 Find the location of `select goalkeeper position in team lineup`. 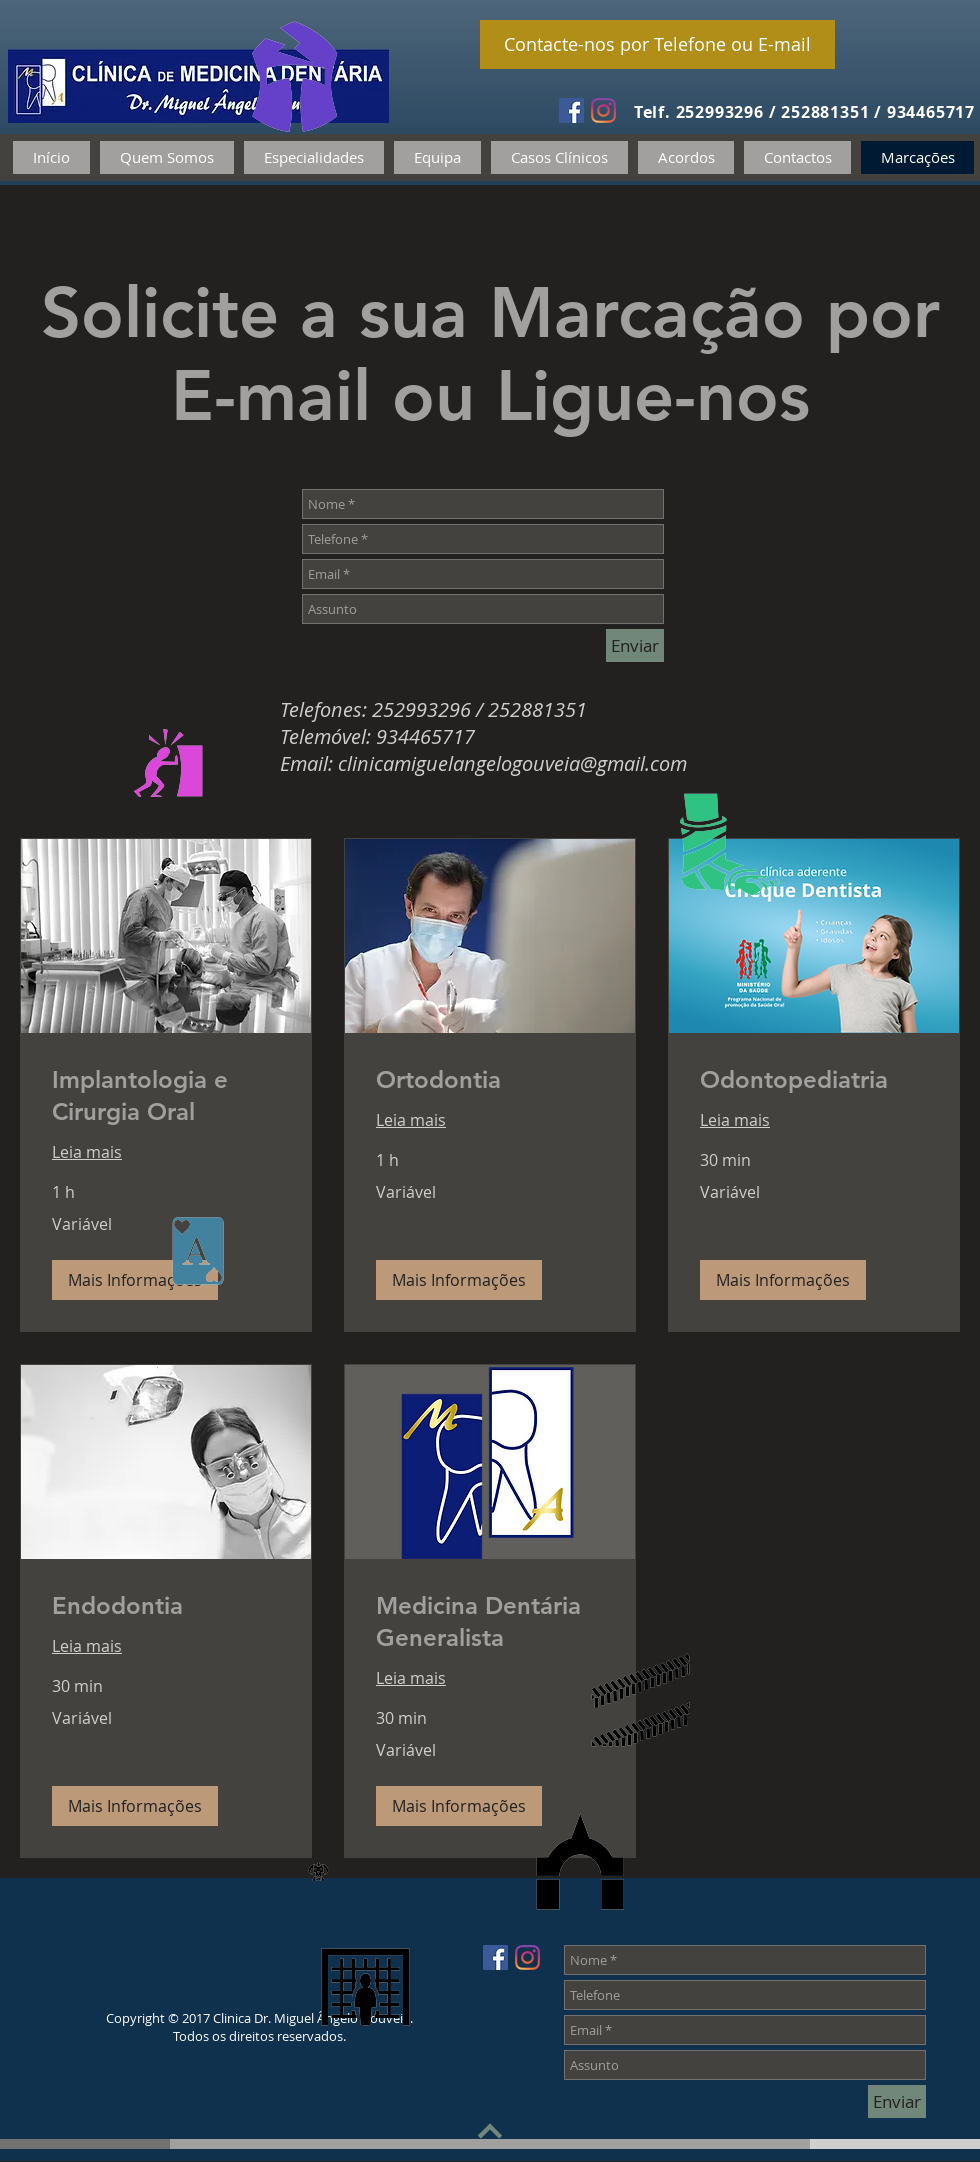

select goalkeeper position in team lineup is located at coordinates (365, 1981).